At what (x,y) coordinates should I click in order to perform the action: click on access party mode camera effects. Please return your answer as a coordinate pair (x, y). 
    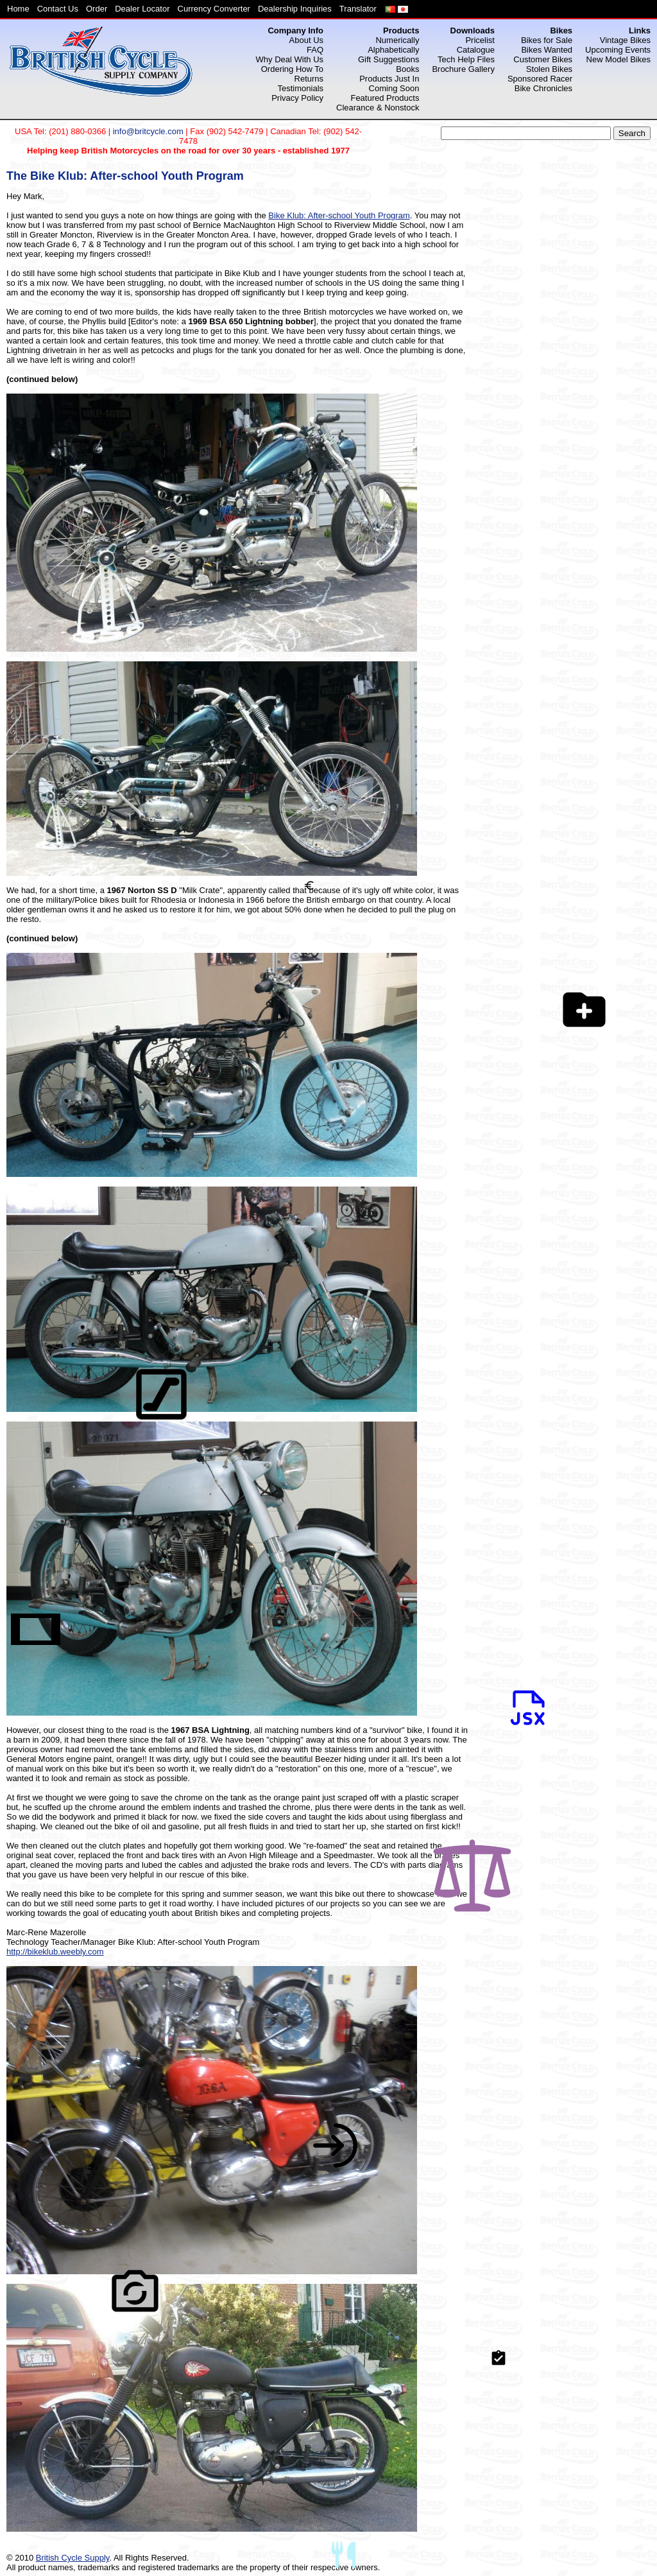
    Looking at the image, I should click on (135, 2293).